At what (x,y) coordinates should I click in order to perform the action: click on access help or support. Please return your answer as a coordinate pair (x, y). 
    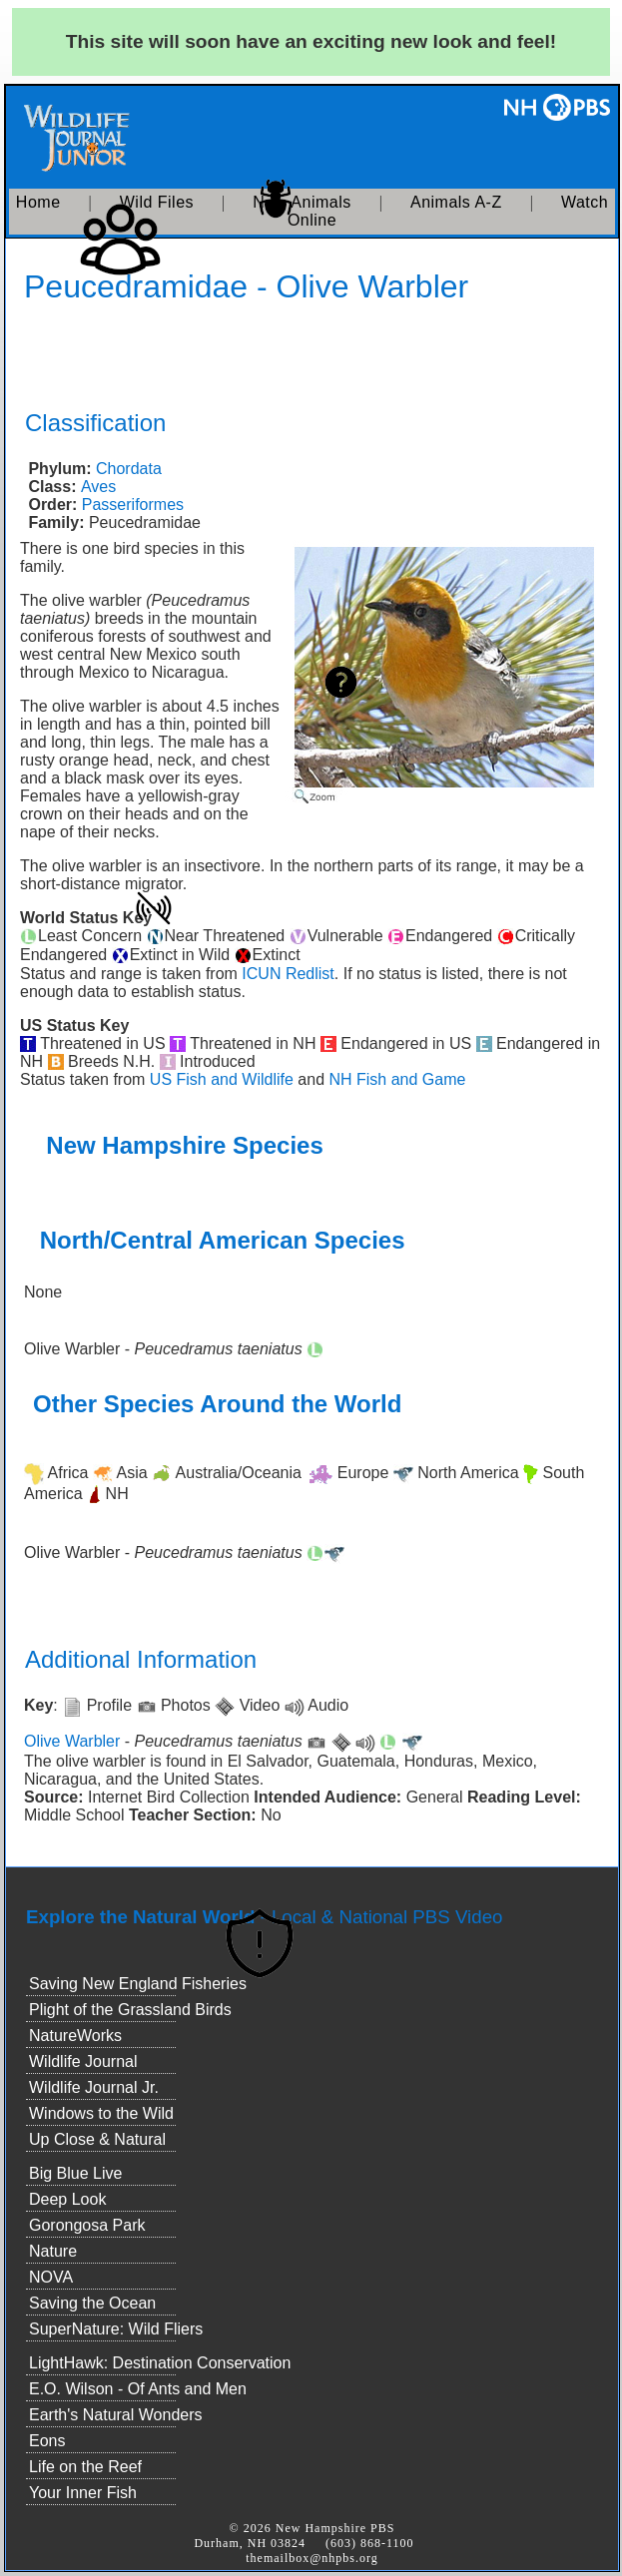
    Looking at the image, I should click on (340, 682).